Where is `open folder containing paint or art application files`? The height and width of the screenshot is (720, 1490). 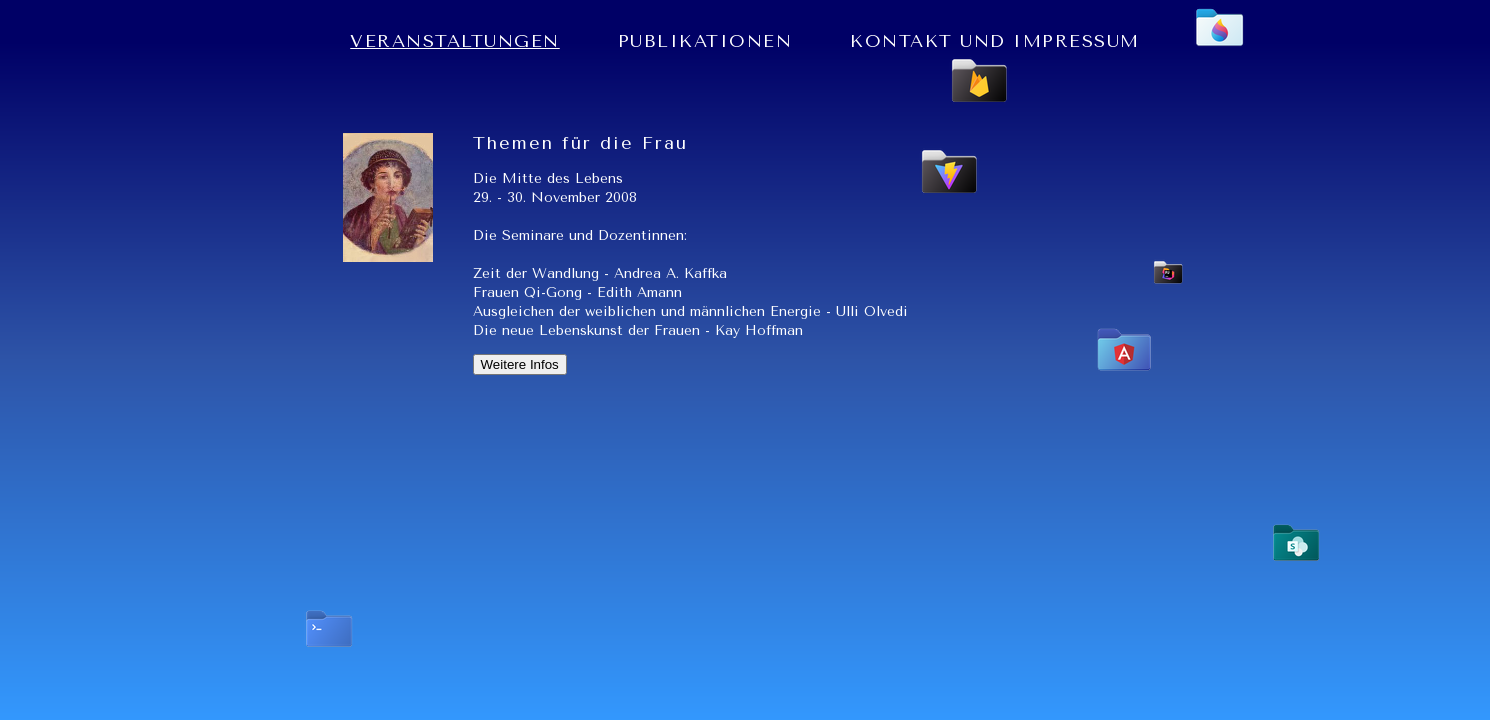
open folder containing paint or art application files is located at coordinates (1219, 28).